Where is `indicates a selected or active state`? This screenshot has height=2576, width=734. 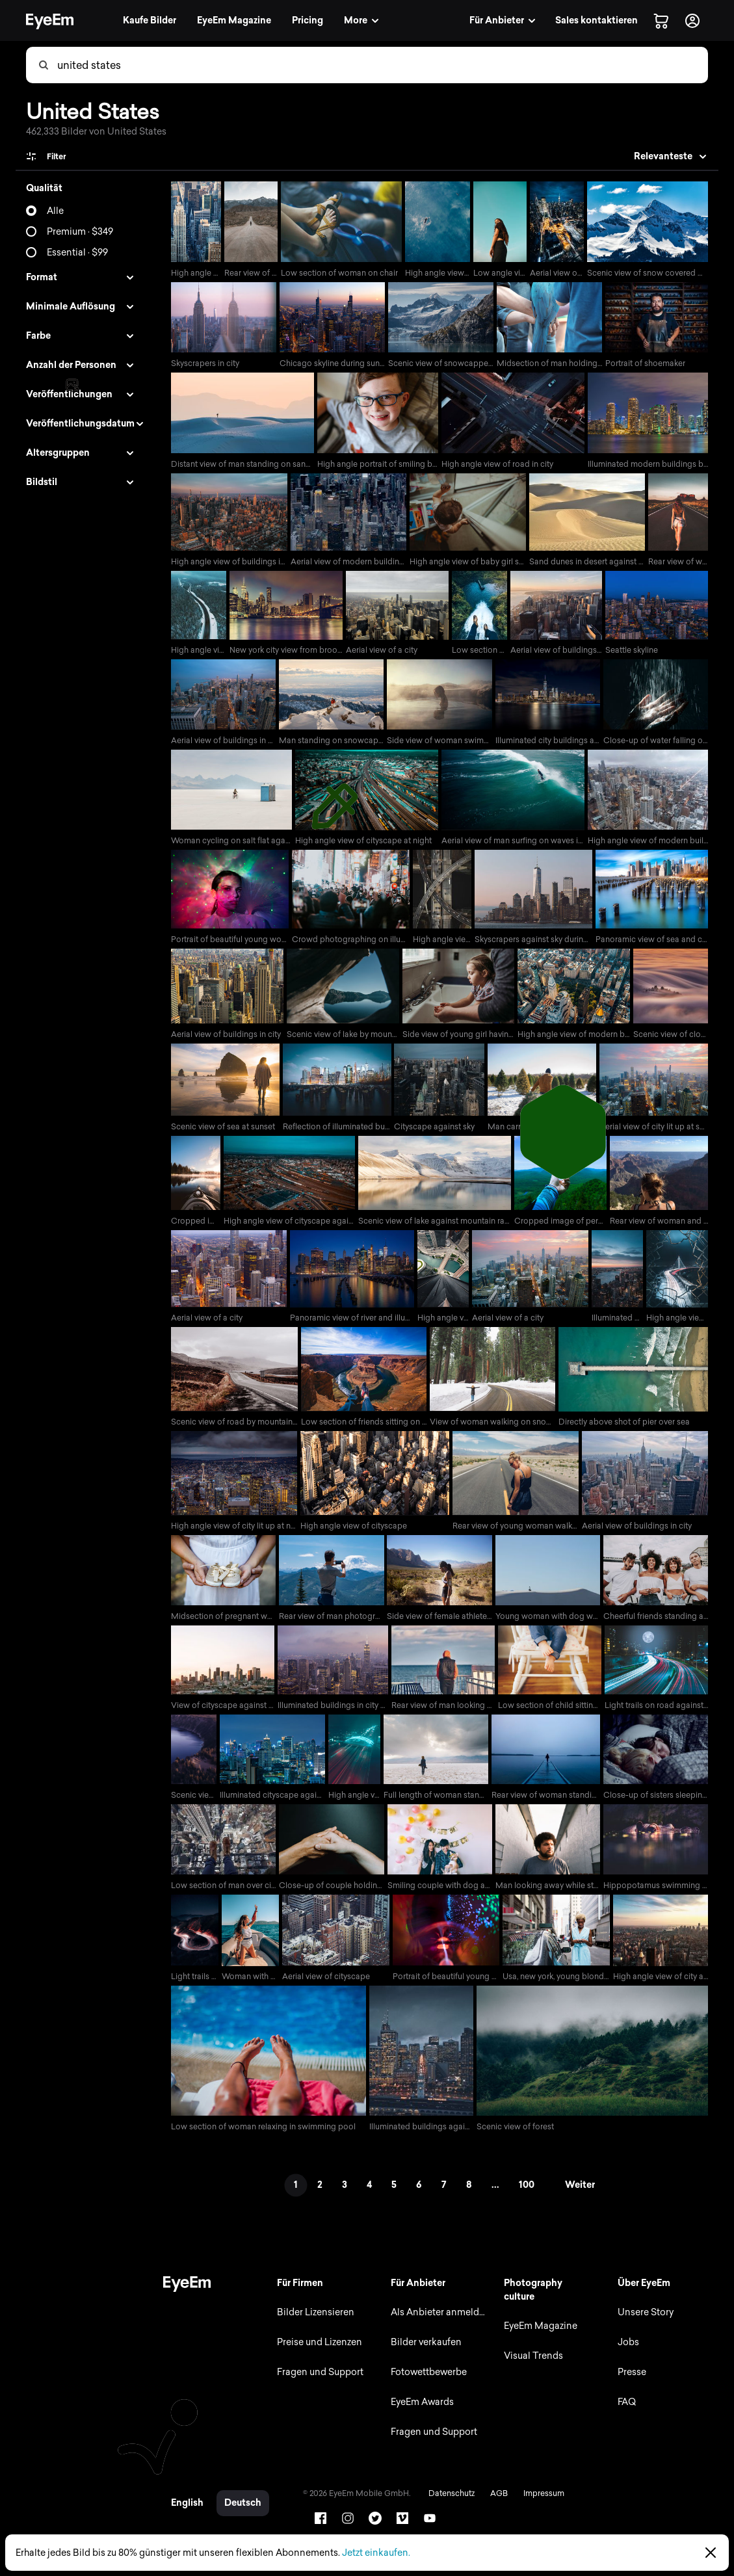
indicates a selected or active state is located at coordinates (563, 1132).